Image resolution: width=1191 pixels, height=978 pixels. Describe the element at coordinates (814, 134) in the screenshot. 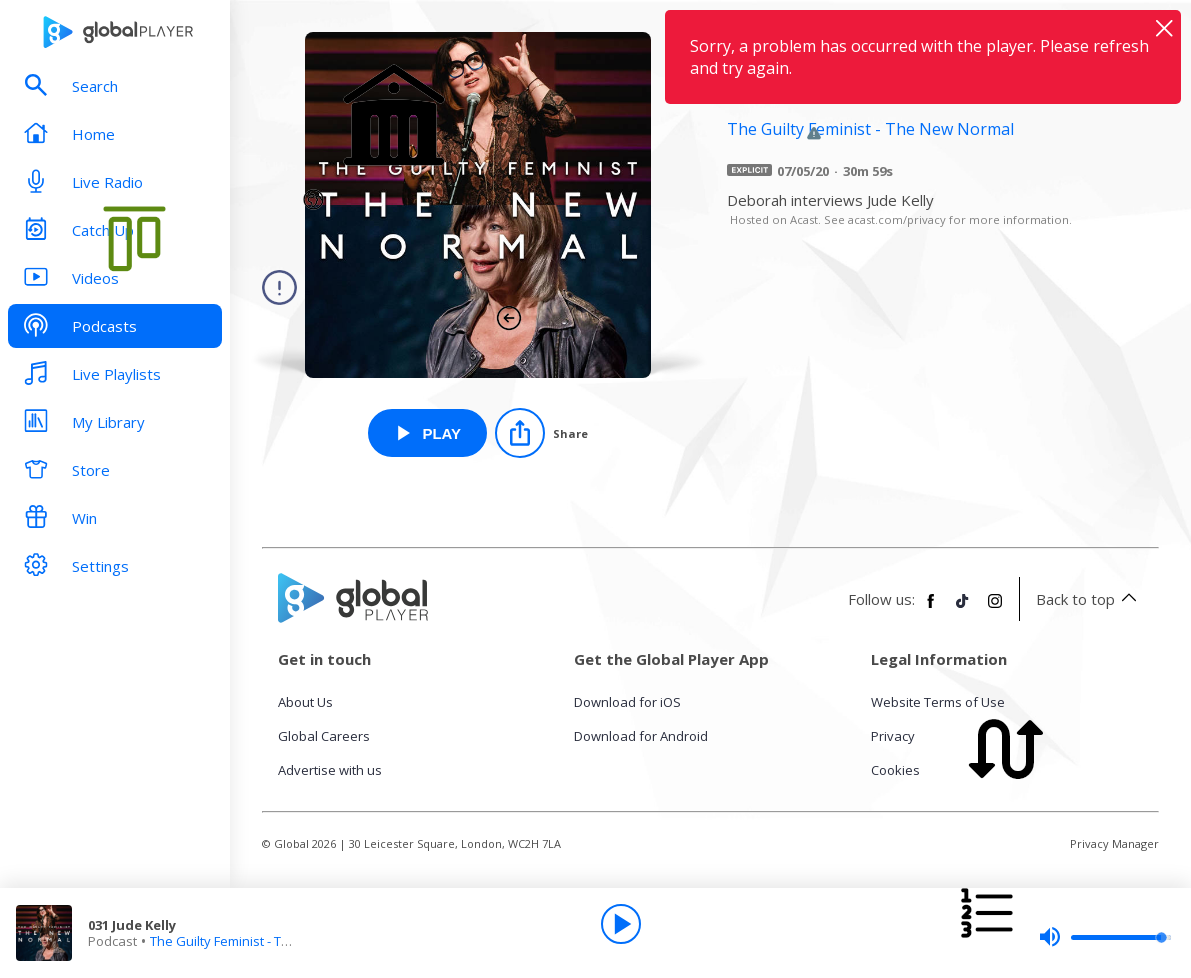

I see `indicates a warning or caution state` at that location.